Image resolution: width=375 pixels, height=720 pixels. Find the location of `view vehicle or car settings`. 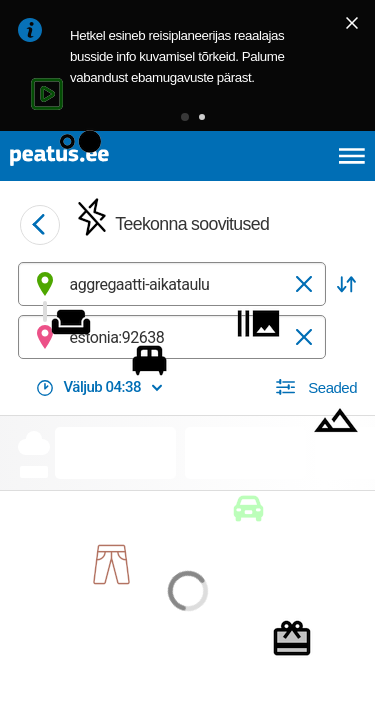

view vehicle or car settings is located at coordinates (248, 508).